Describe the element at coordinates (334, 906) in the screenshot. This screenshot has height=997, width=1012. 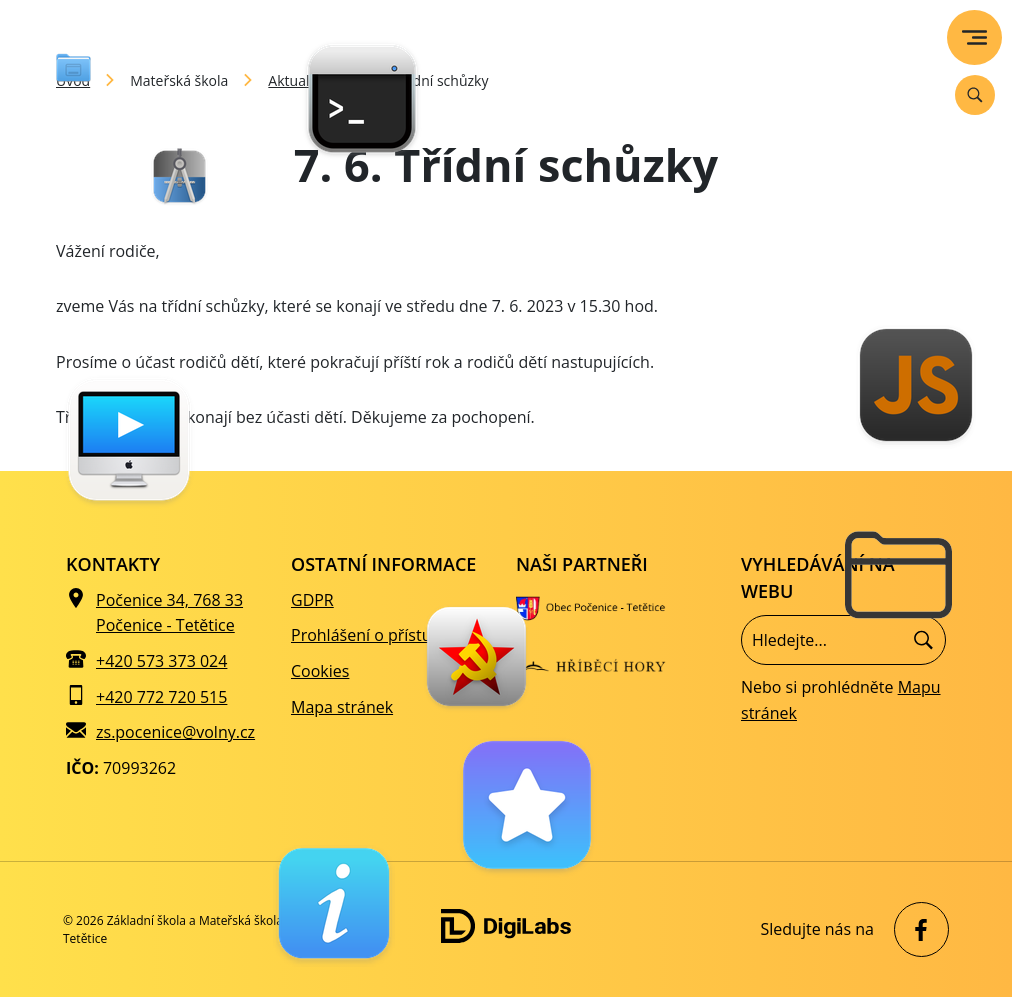
I see `view more information or details` at that location.